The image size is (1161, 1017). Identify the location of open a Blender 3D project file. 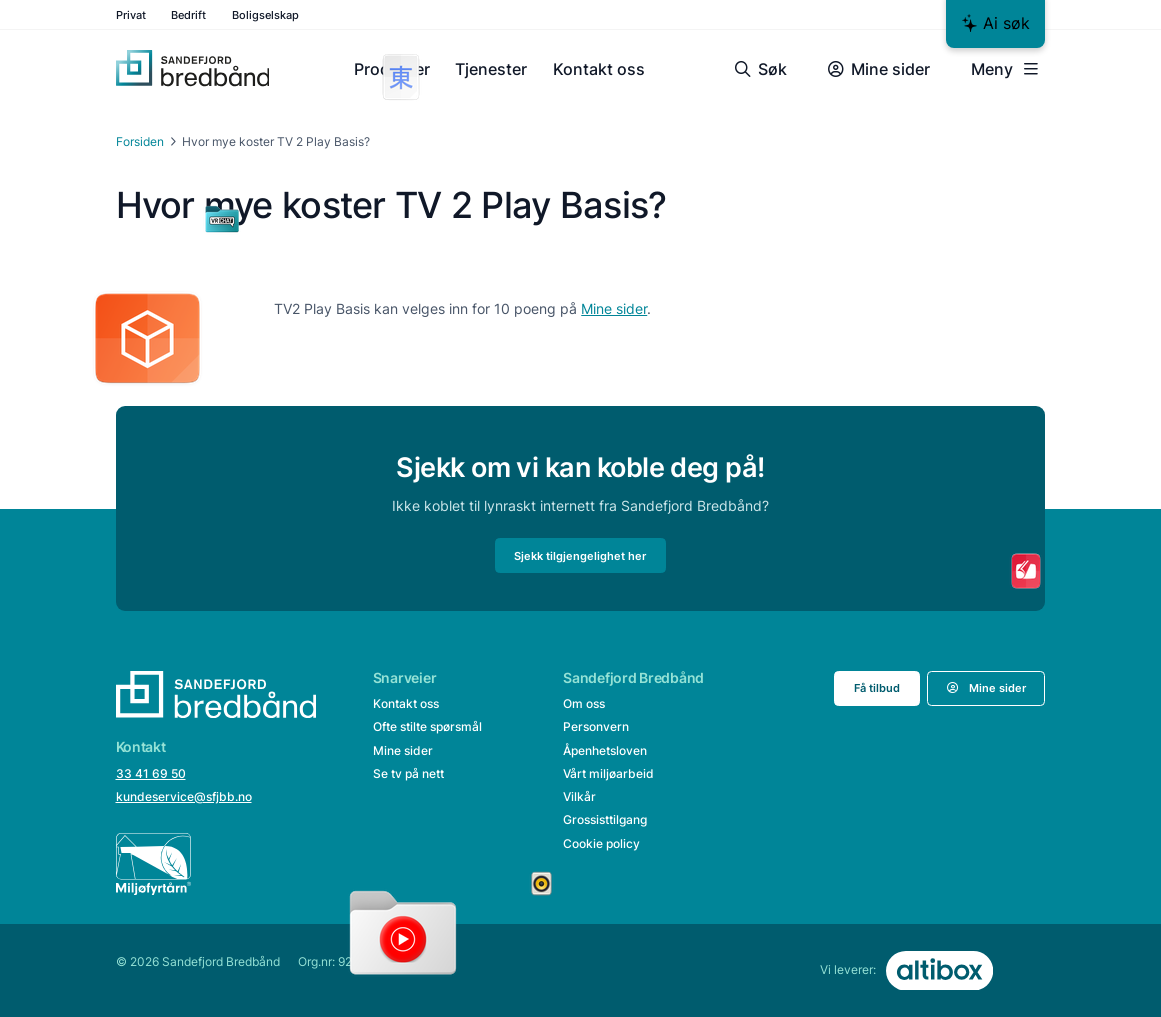
(147, 334).